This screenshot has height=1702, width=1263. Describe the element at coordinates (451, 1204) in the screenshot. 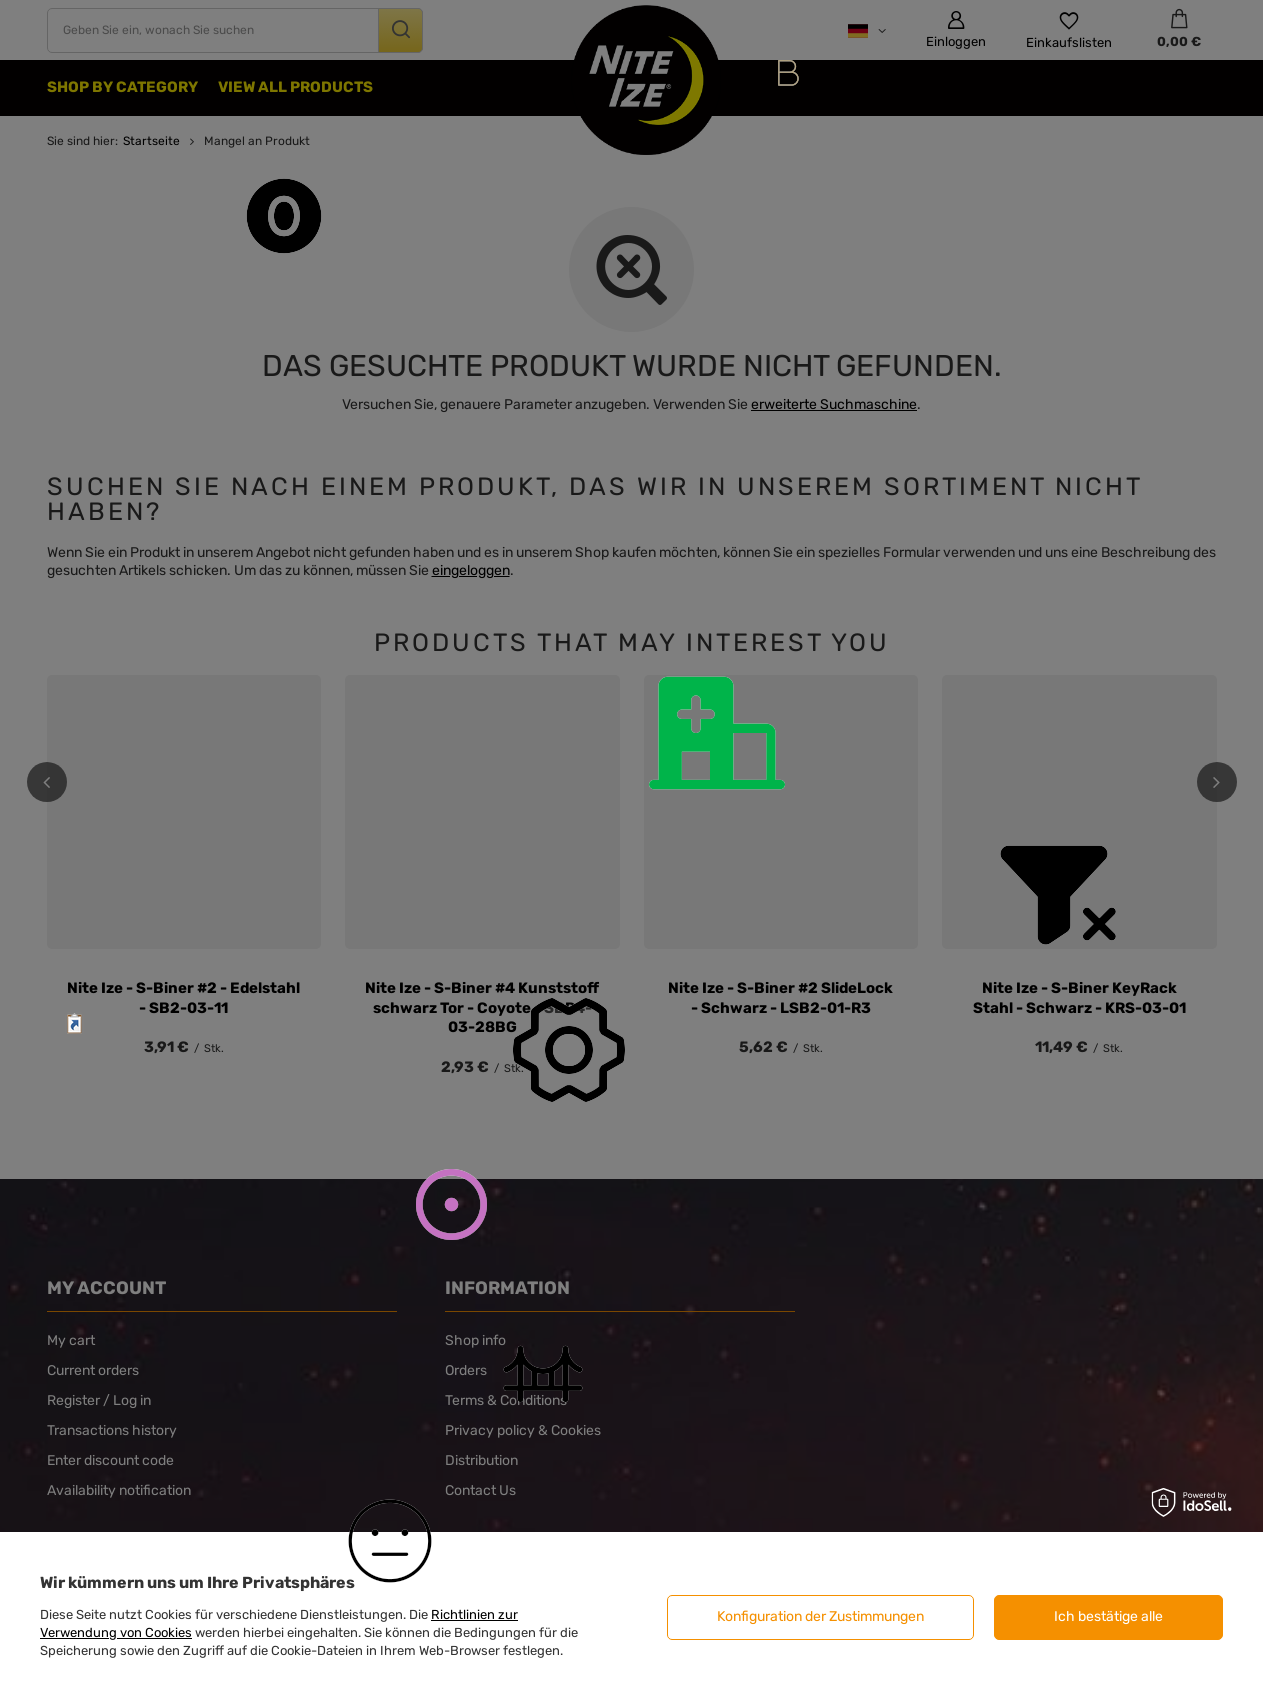

I see `open a new issue` at that location.